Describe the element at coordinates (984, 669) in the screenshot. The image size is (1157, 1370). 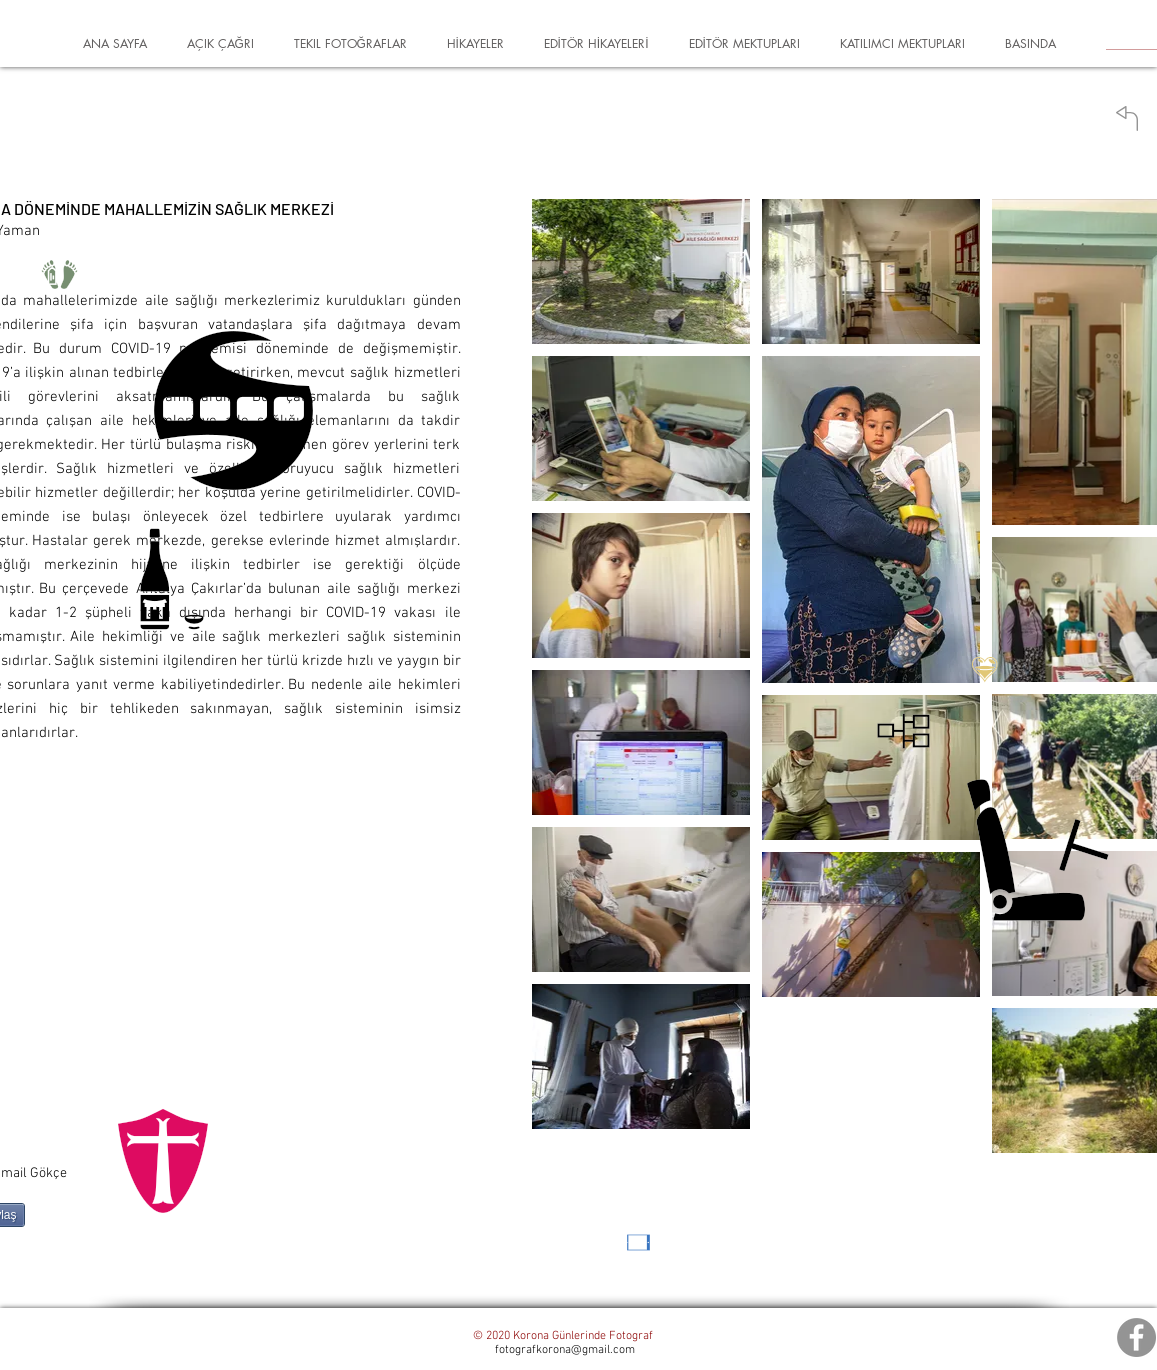
I see `indicates a fragile or special health/life status in a game` at that location.